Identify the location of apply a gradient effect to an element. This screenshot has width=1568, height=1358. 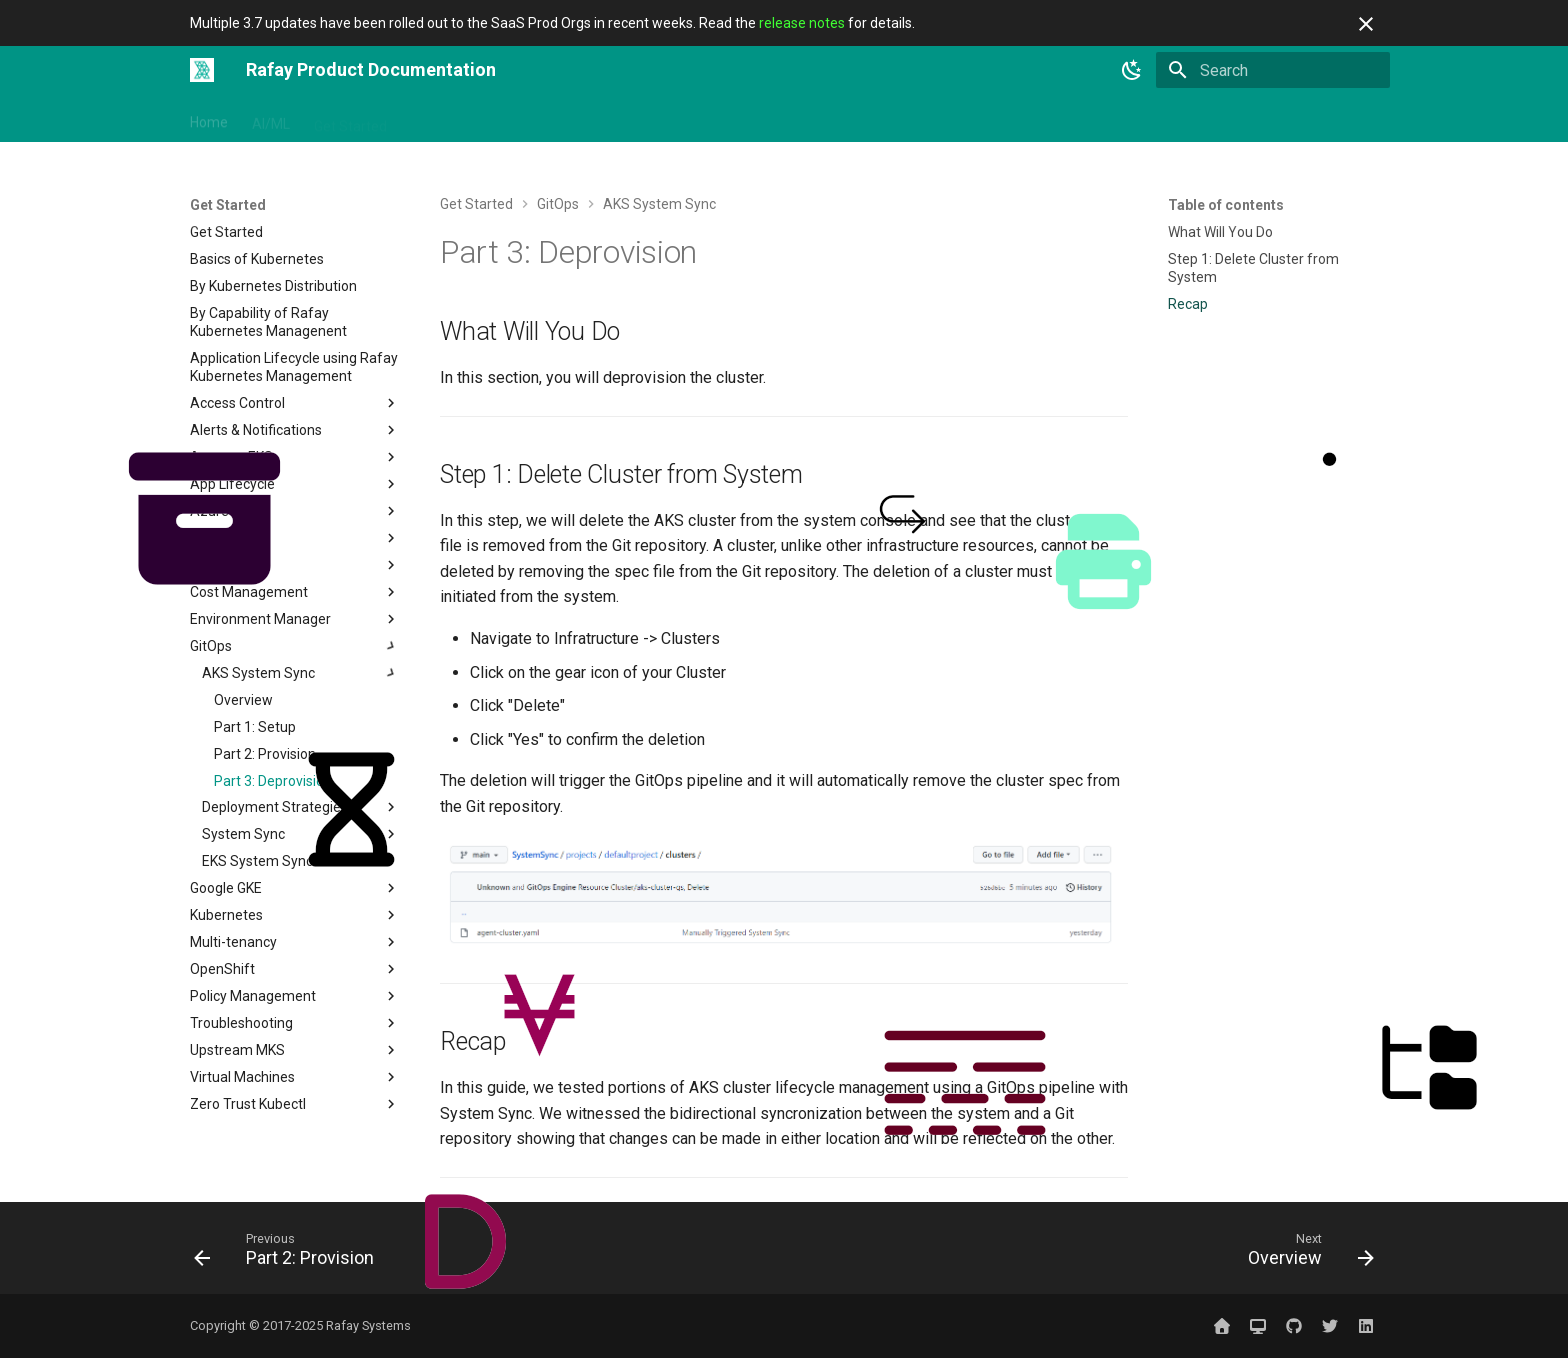
(965, 1086).